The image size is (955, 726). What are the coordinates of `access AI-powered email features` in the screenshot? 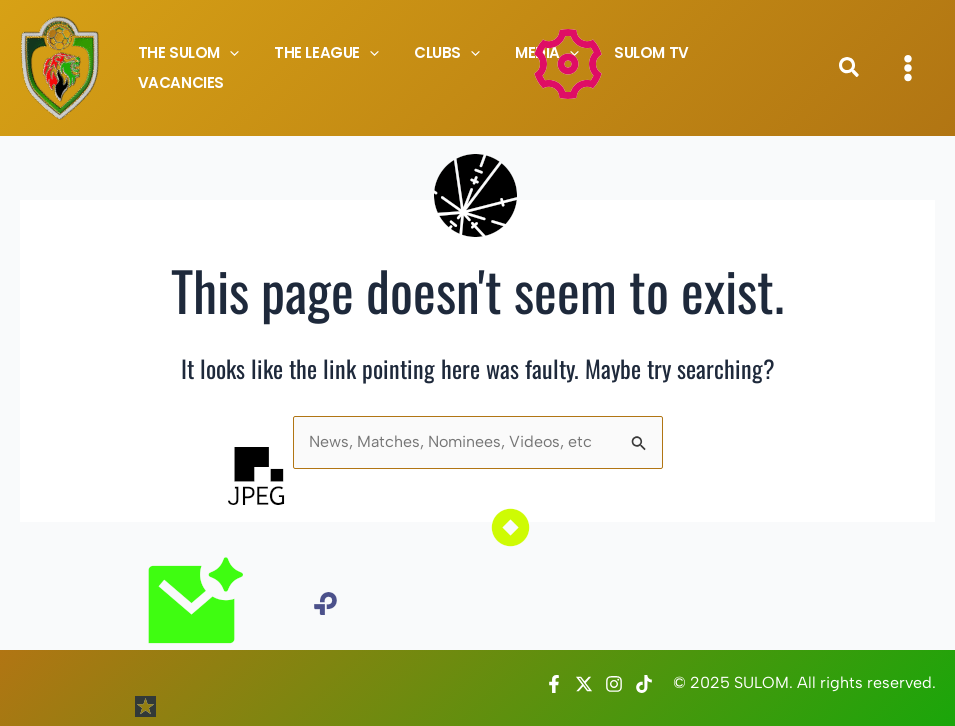 It's located at (191, 604).